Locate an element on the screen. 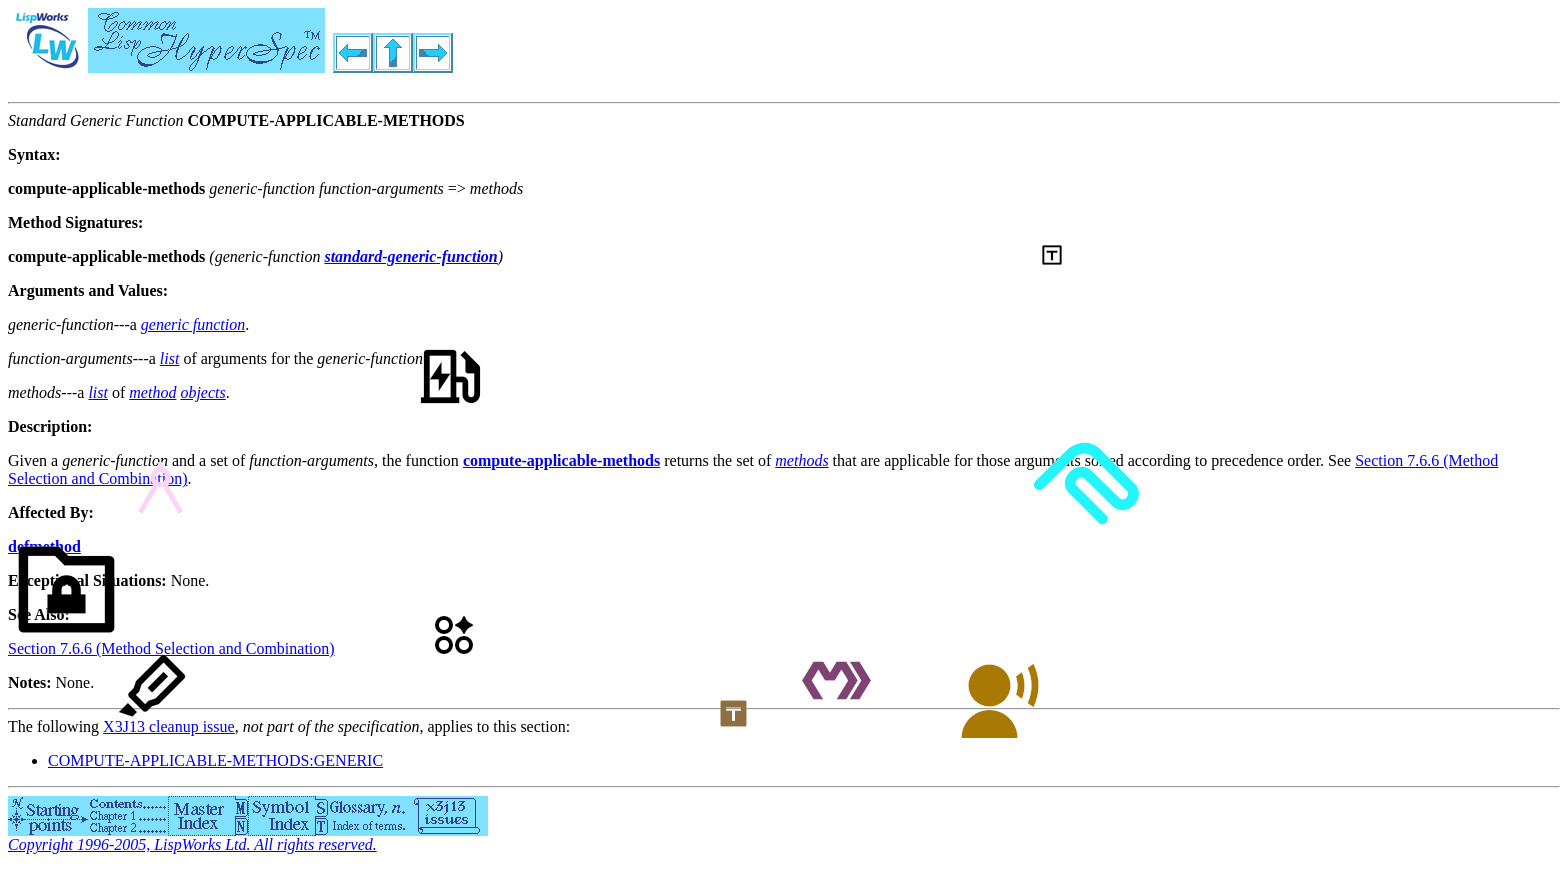  open text formatting or typography options is located at coordinates (733, 713).